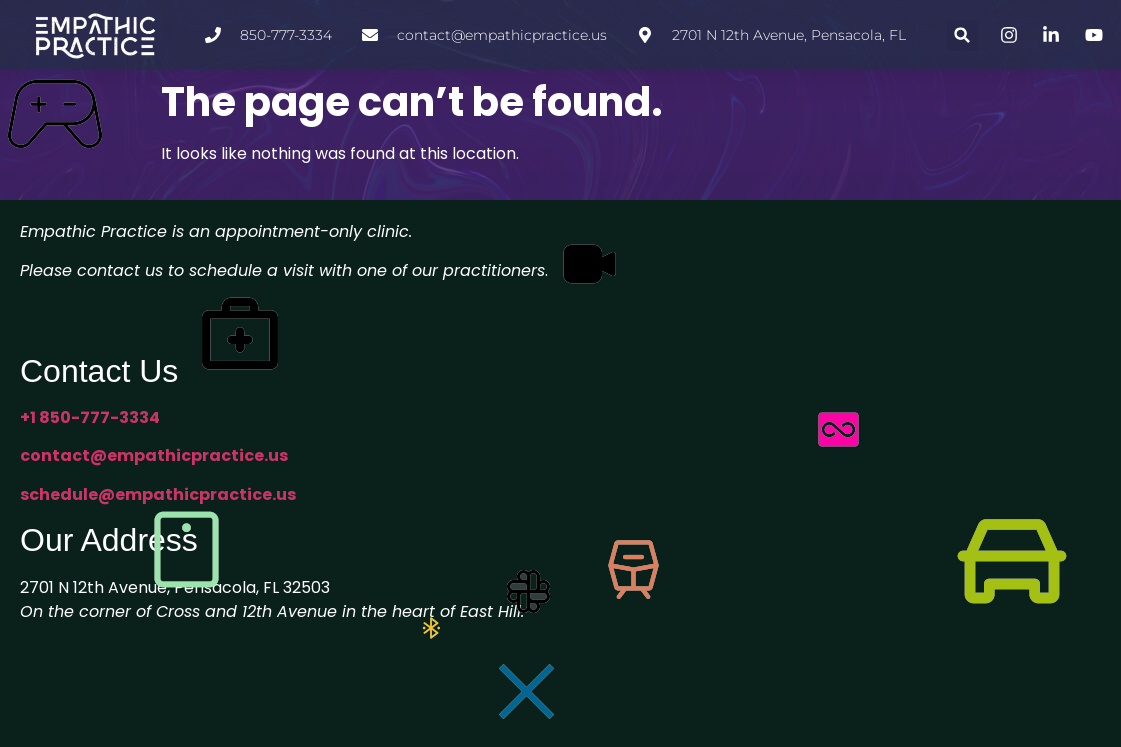 The image size is (1121, 747). What do you see at coordinates (591, 264) in the screenshot?
I see `start a video call` at bounding box center [591, 264].